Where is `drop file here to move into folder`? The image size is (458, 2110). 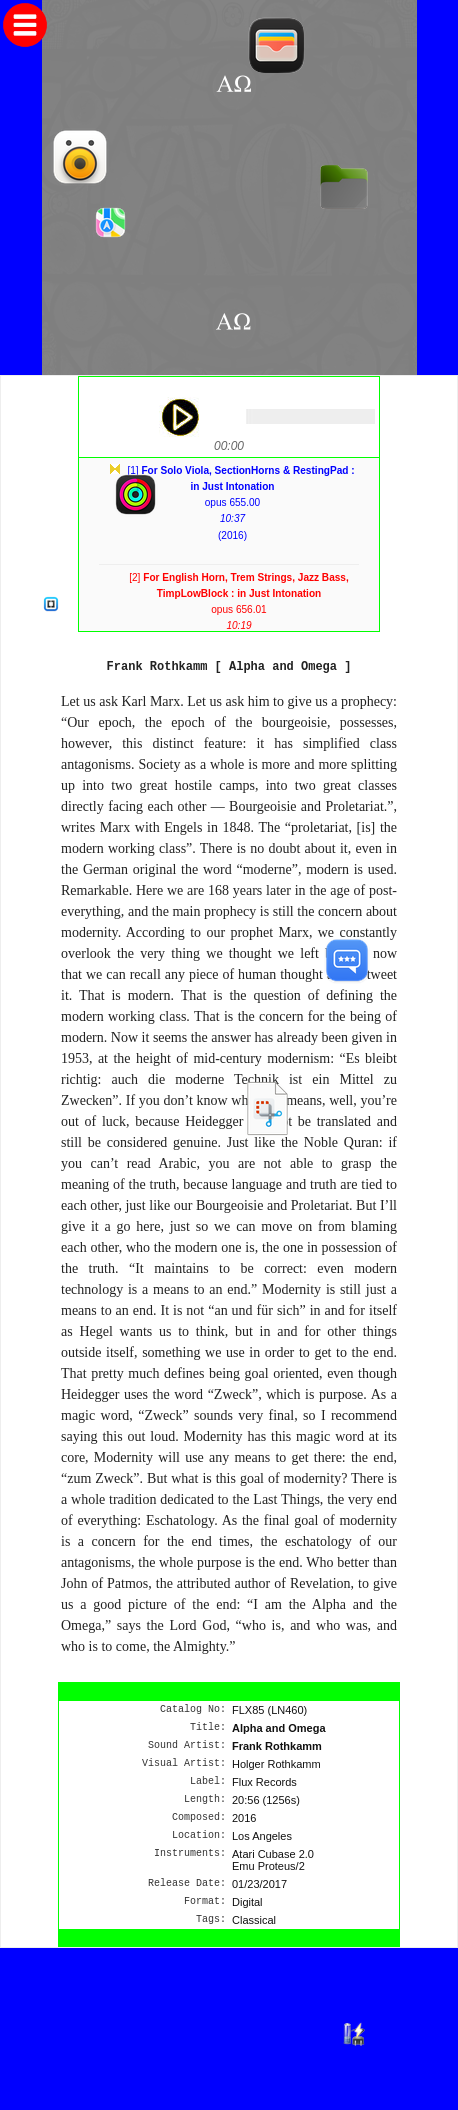 drop file here to move into folder is located at coordinates (344, 187).